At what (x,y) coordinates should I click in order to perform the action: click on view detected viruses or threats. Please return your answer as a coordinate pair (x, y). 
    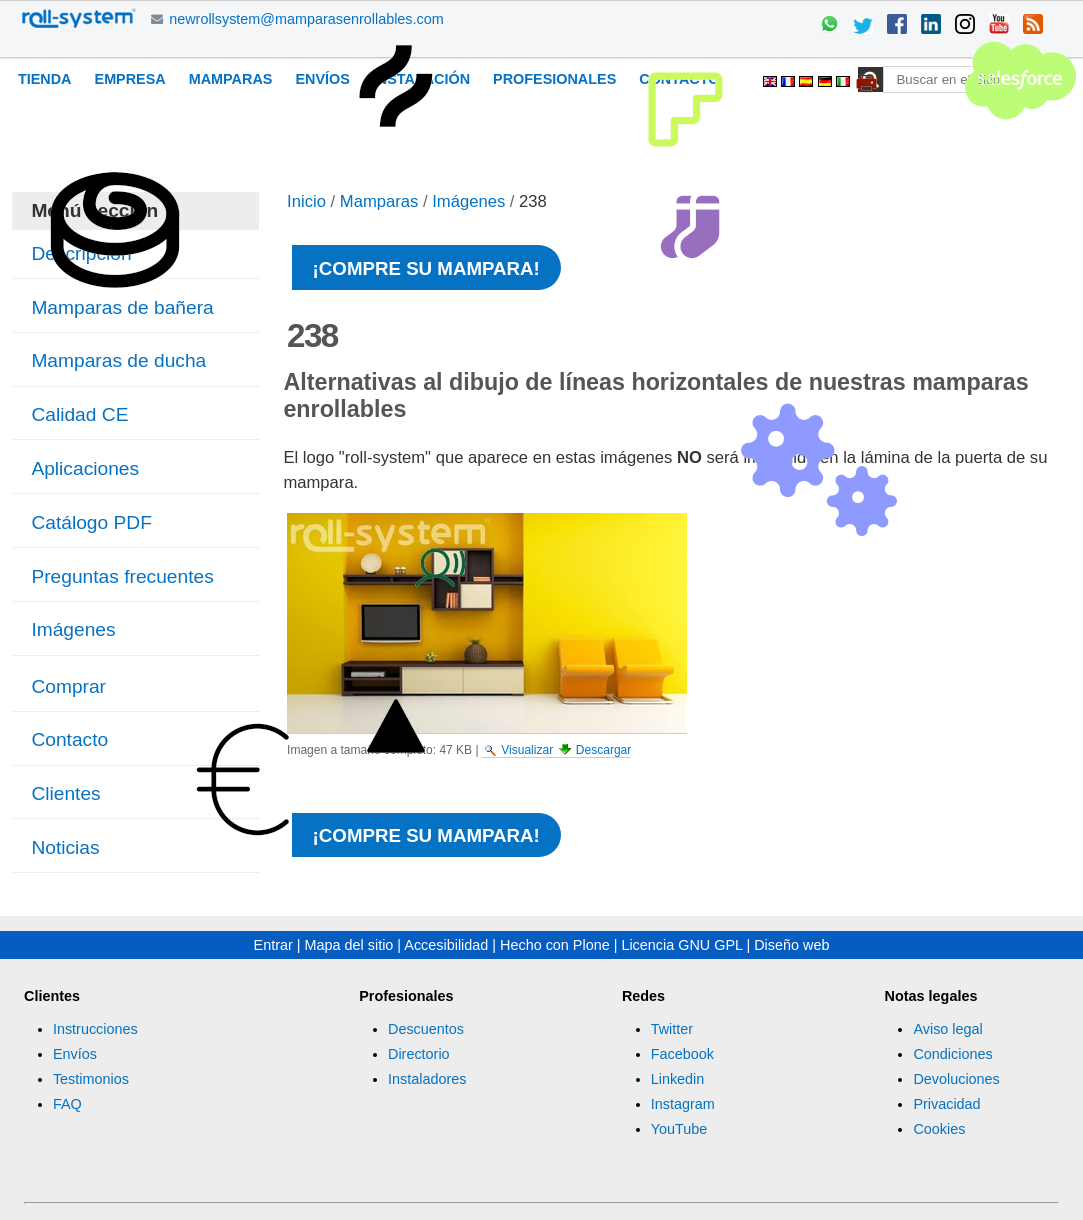
    Looking at the image, I should click on (819, 466).